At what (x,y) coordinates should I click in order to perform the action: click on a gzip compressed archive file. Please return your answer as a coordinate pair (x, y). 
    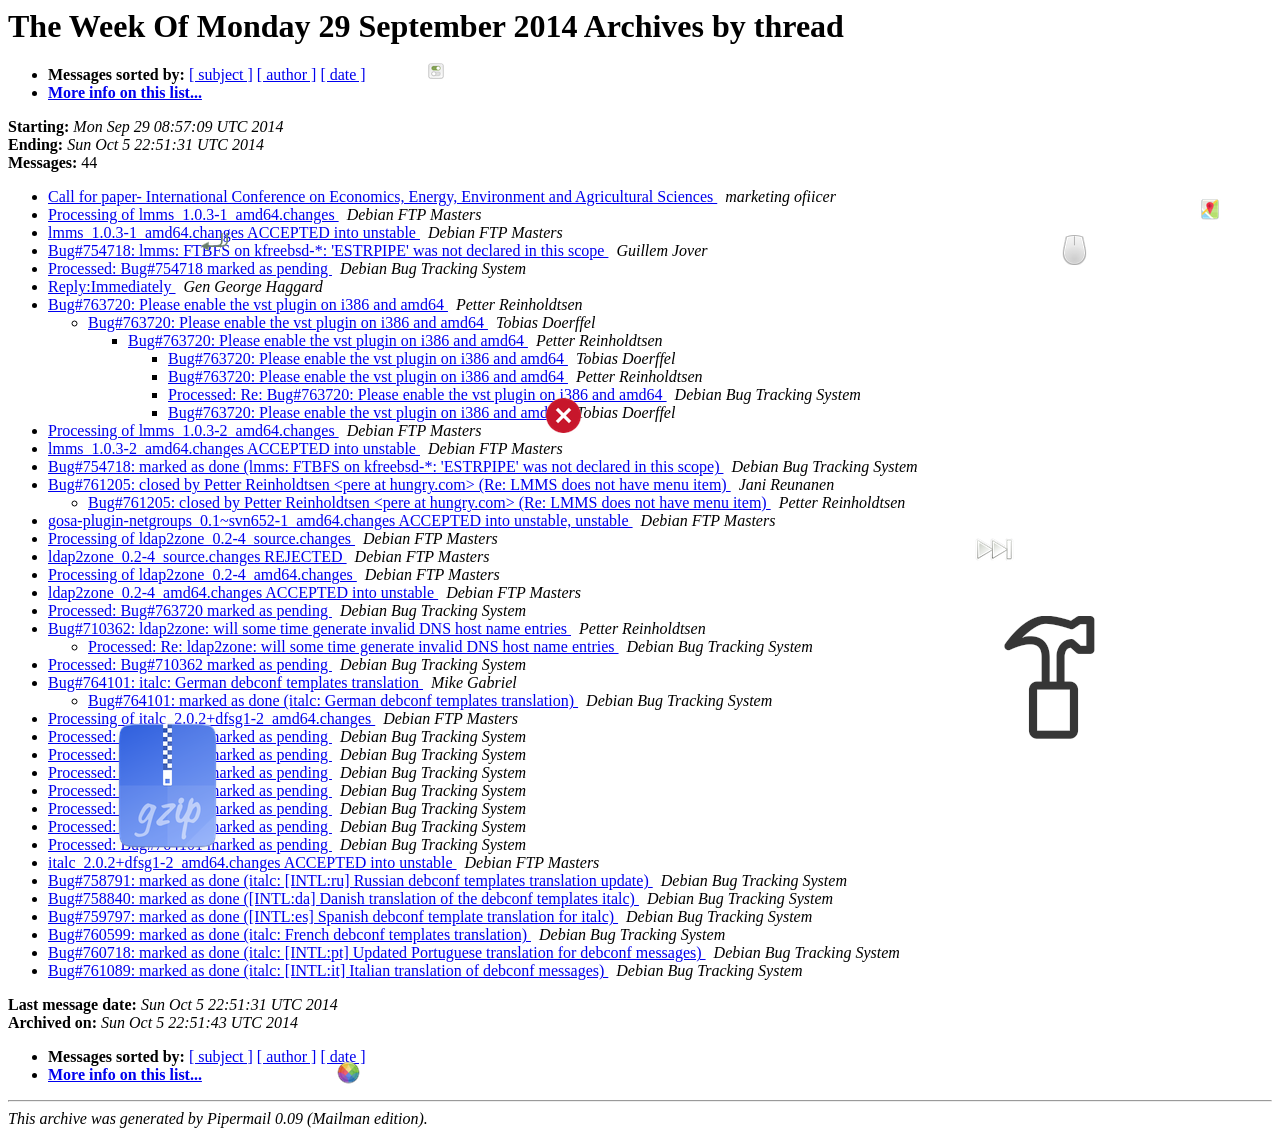
    Looking at the image, I should click on (167, 785).